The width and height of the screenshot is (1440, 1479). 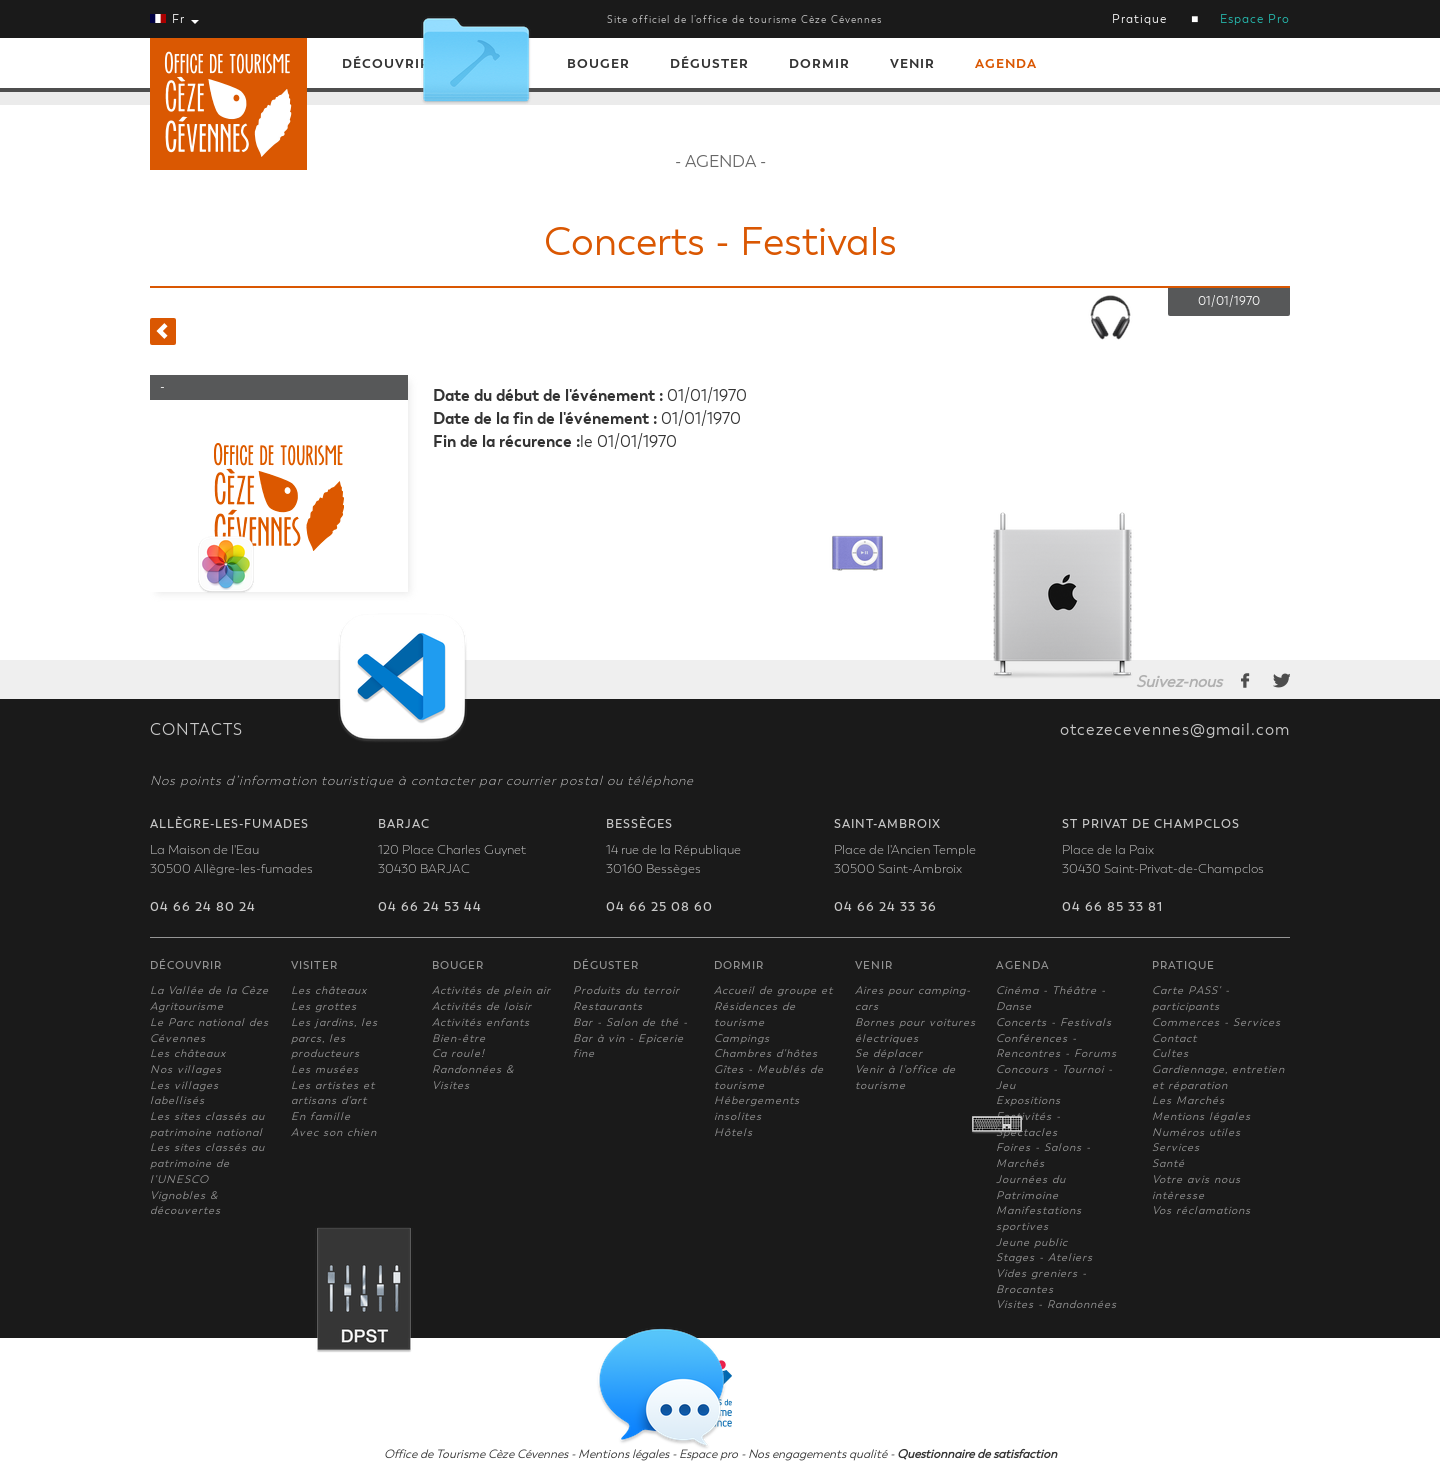 I want to click on iPod shuffle device connected, so click(x=857, y=543).